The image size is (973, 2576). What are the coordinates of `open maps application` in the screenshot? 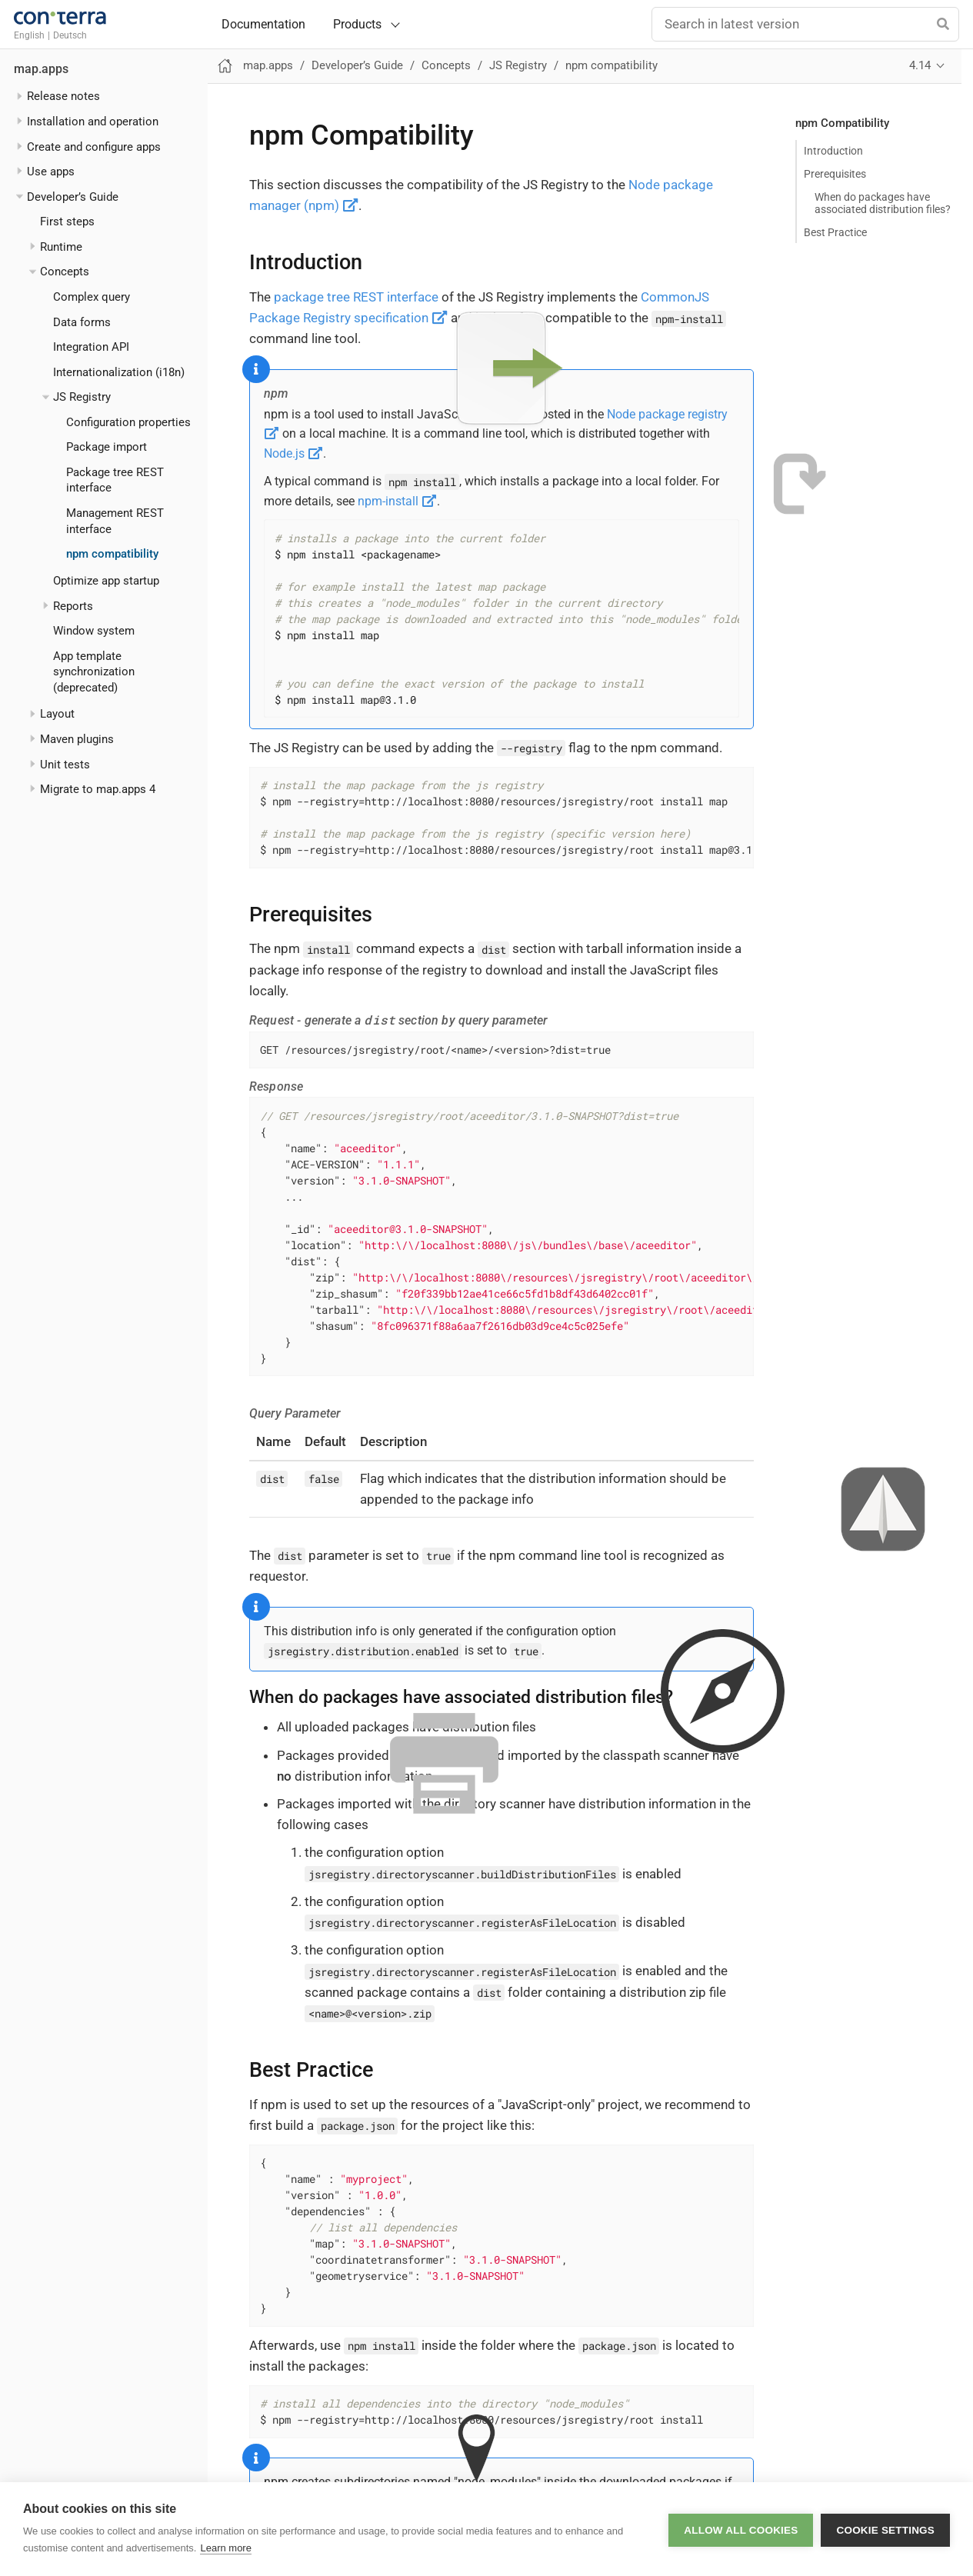 It's located at (476, 2446).